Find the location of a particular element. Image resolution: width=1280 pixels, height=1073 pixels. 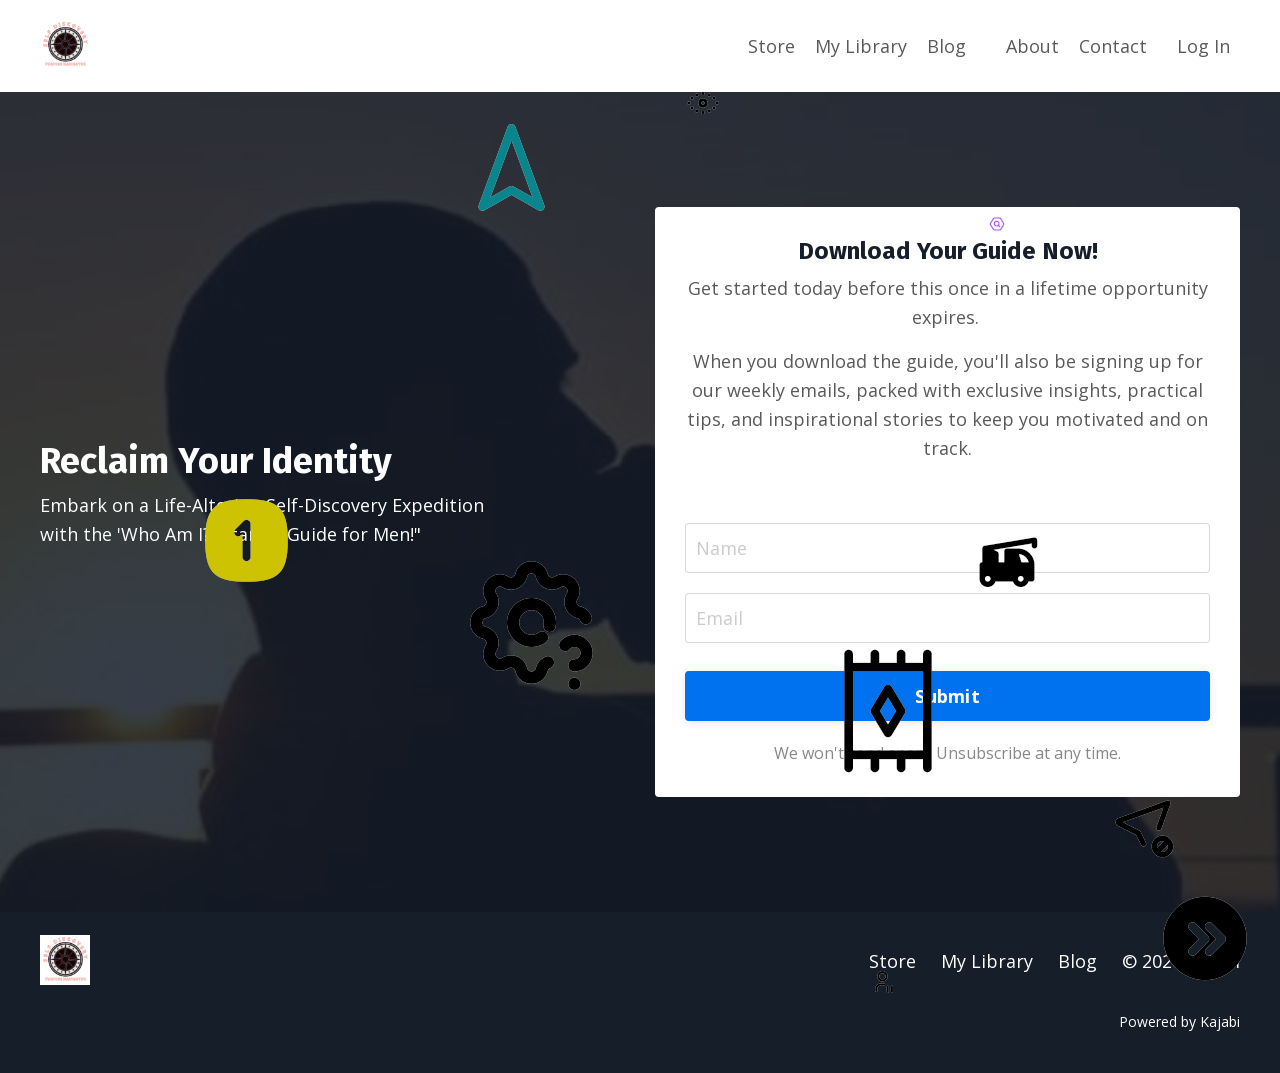

preview mode with limited visibility is located at coordinates (703, 103).